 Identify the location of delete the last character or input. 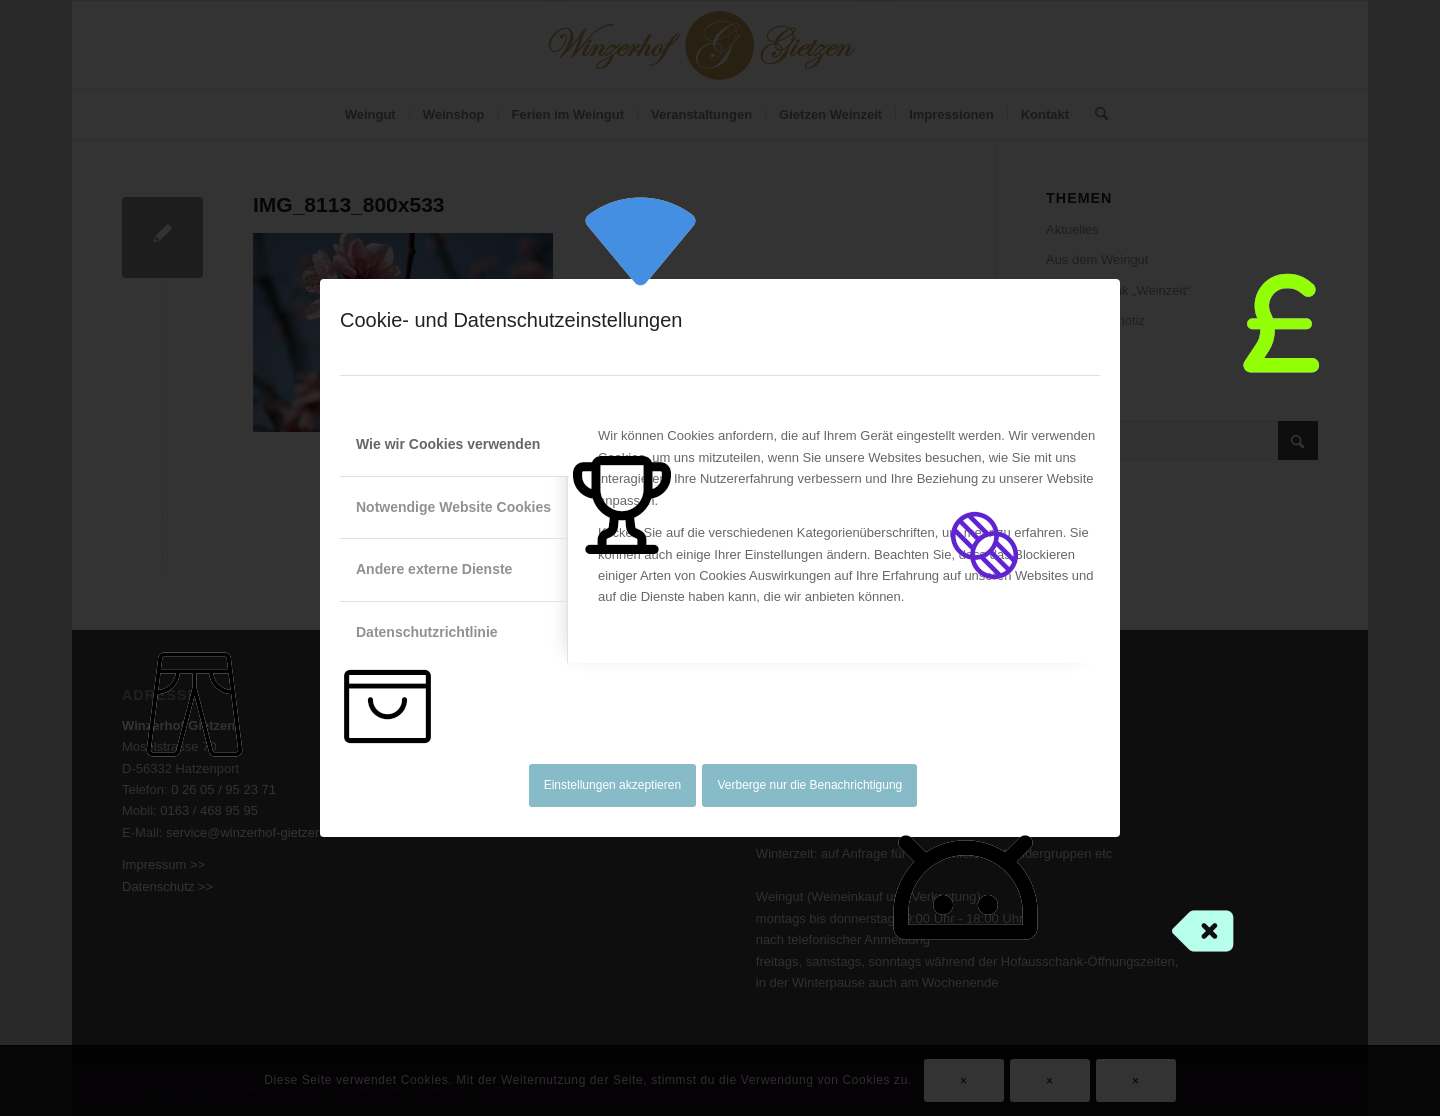
(1206, 931).